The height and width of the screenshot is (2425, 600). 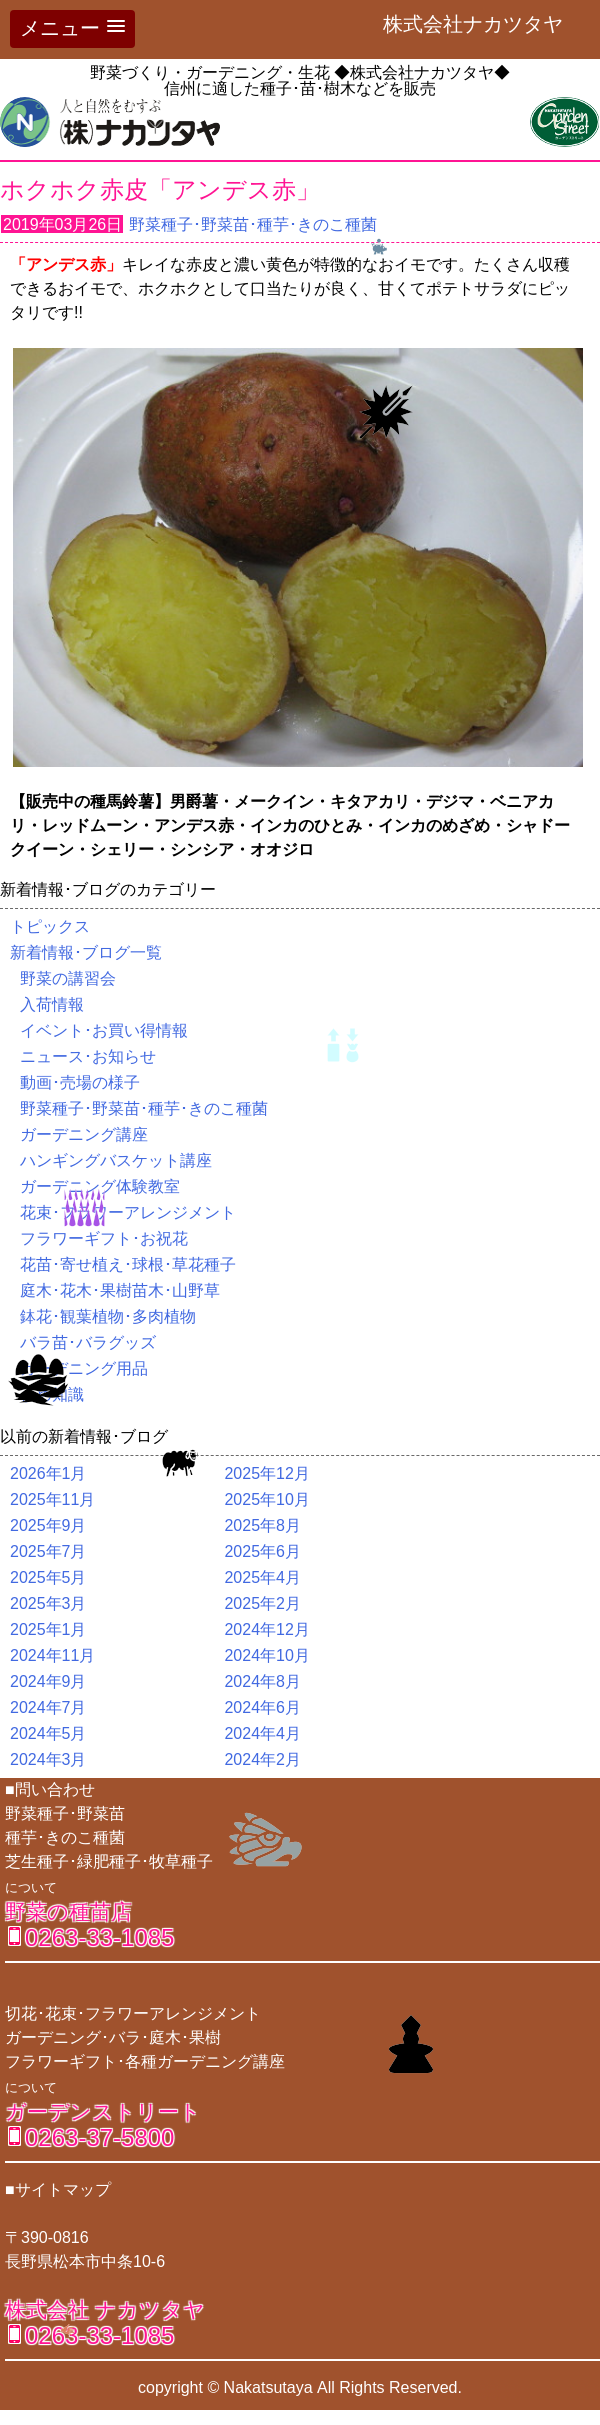 I want to click on view your savings or nest egg funds, so click(x=37, y=1376).